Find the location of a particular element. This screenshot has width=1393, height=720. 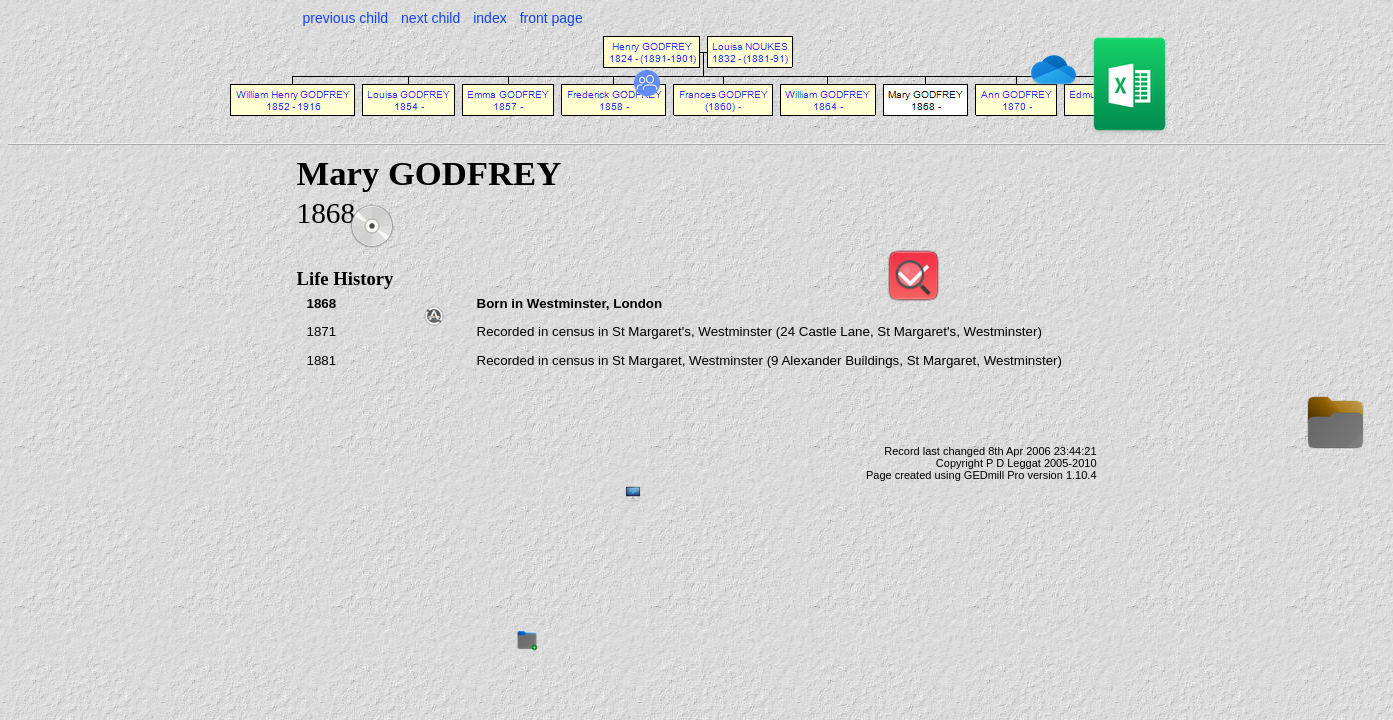

indicates optical disc drive or CD/DVD media is located at coordinates (372, 226).